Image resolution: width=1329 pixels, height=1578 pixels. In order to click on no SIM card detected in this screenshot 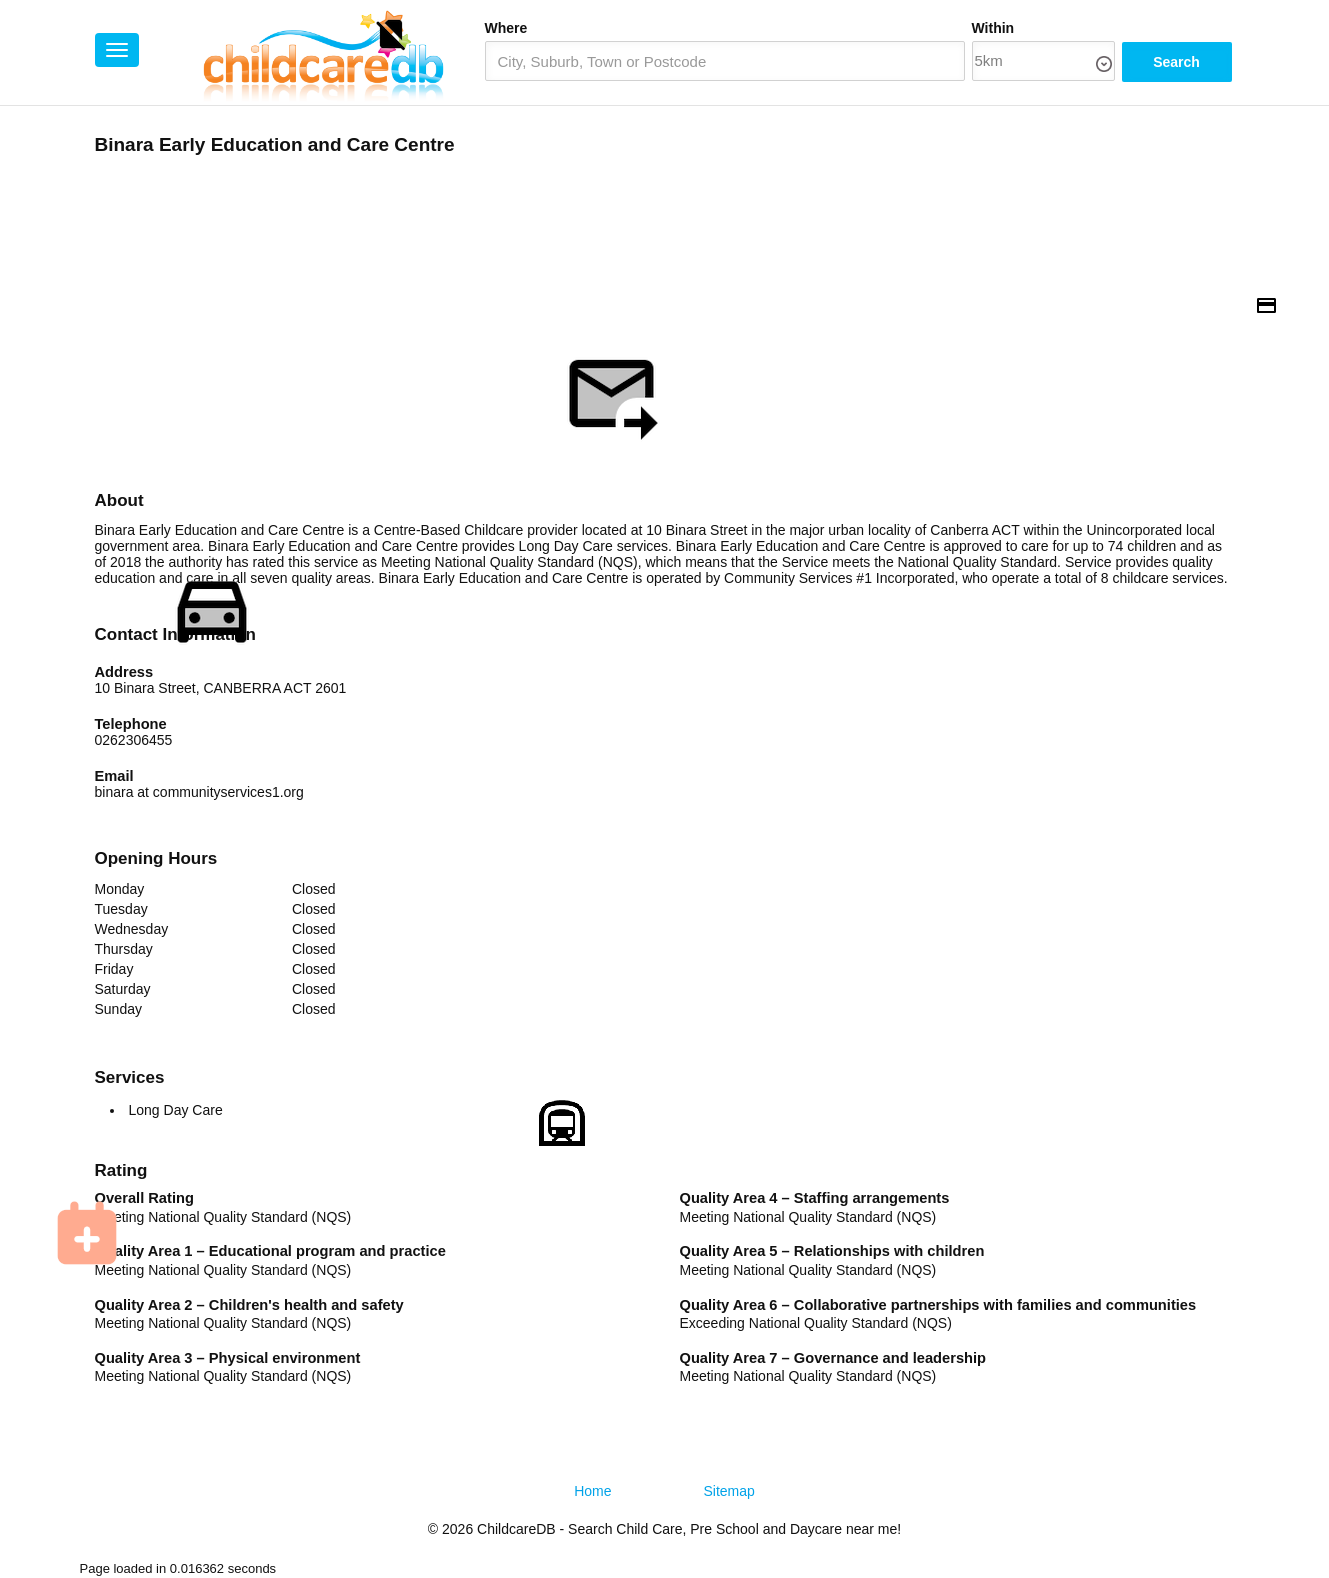, I will do `click(391, 34)`.